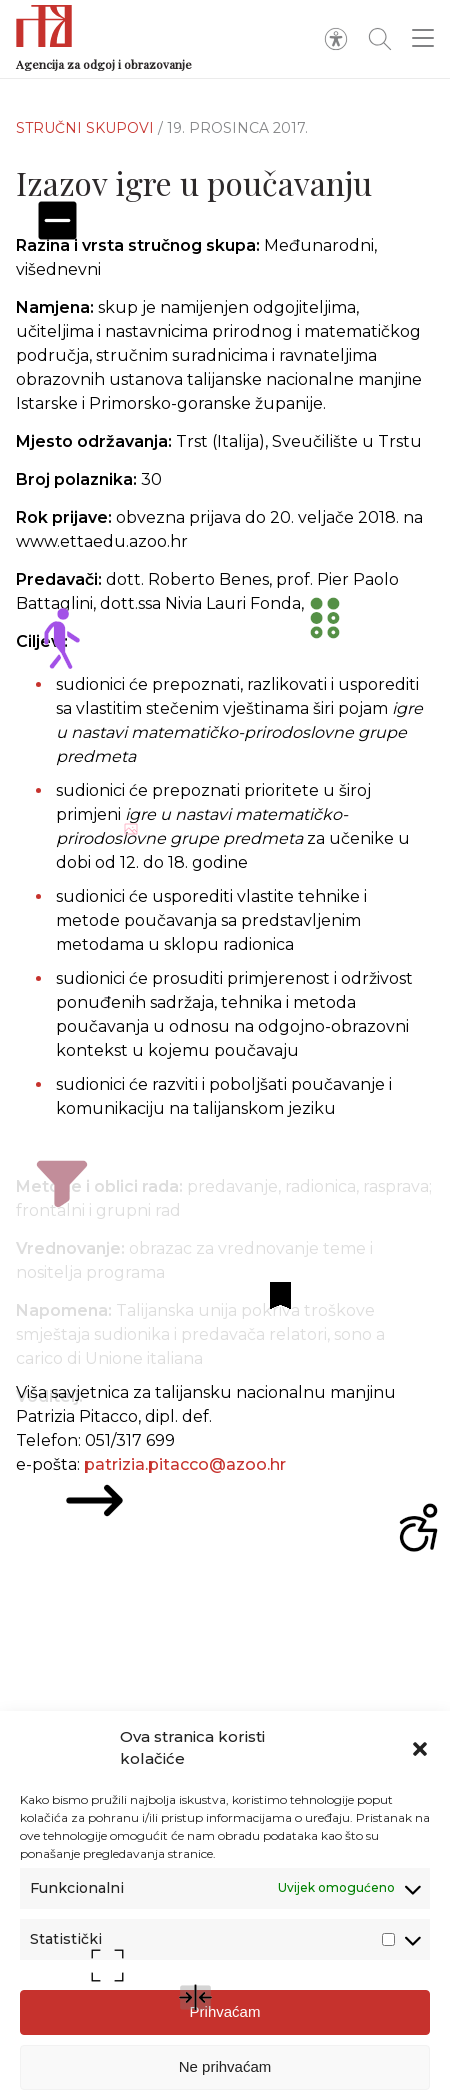  Describe the element at coordinates (57, 220) in the screenshot. I see `decrease quantity or value` at that location.